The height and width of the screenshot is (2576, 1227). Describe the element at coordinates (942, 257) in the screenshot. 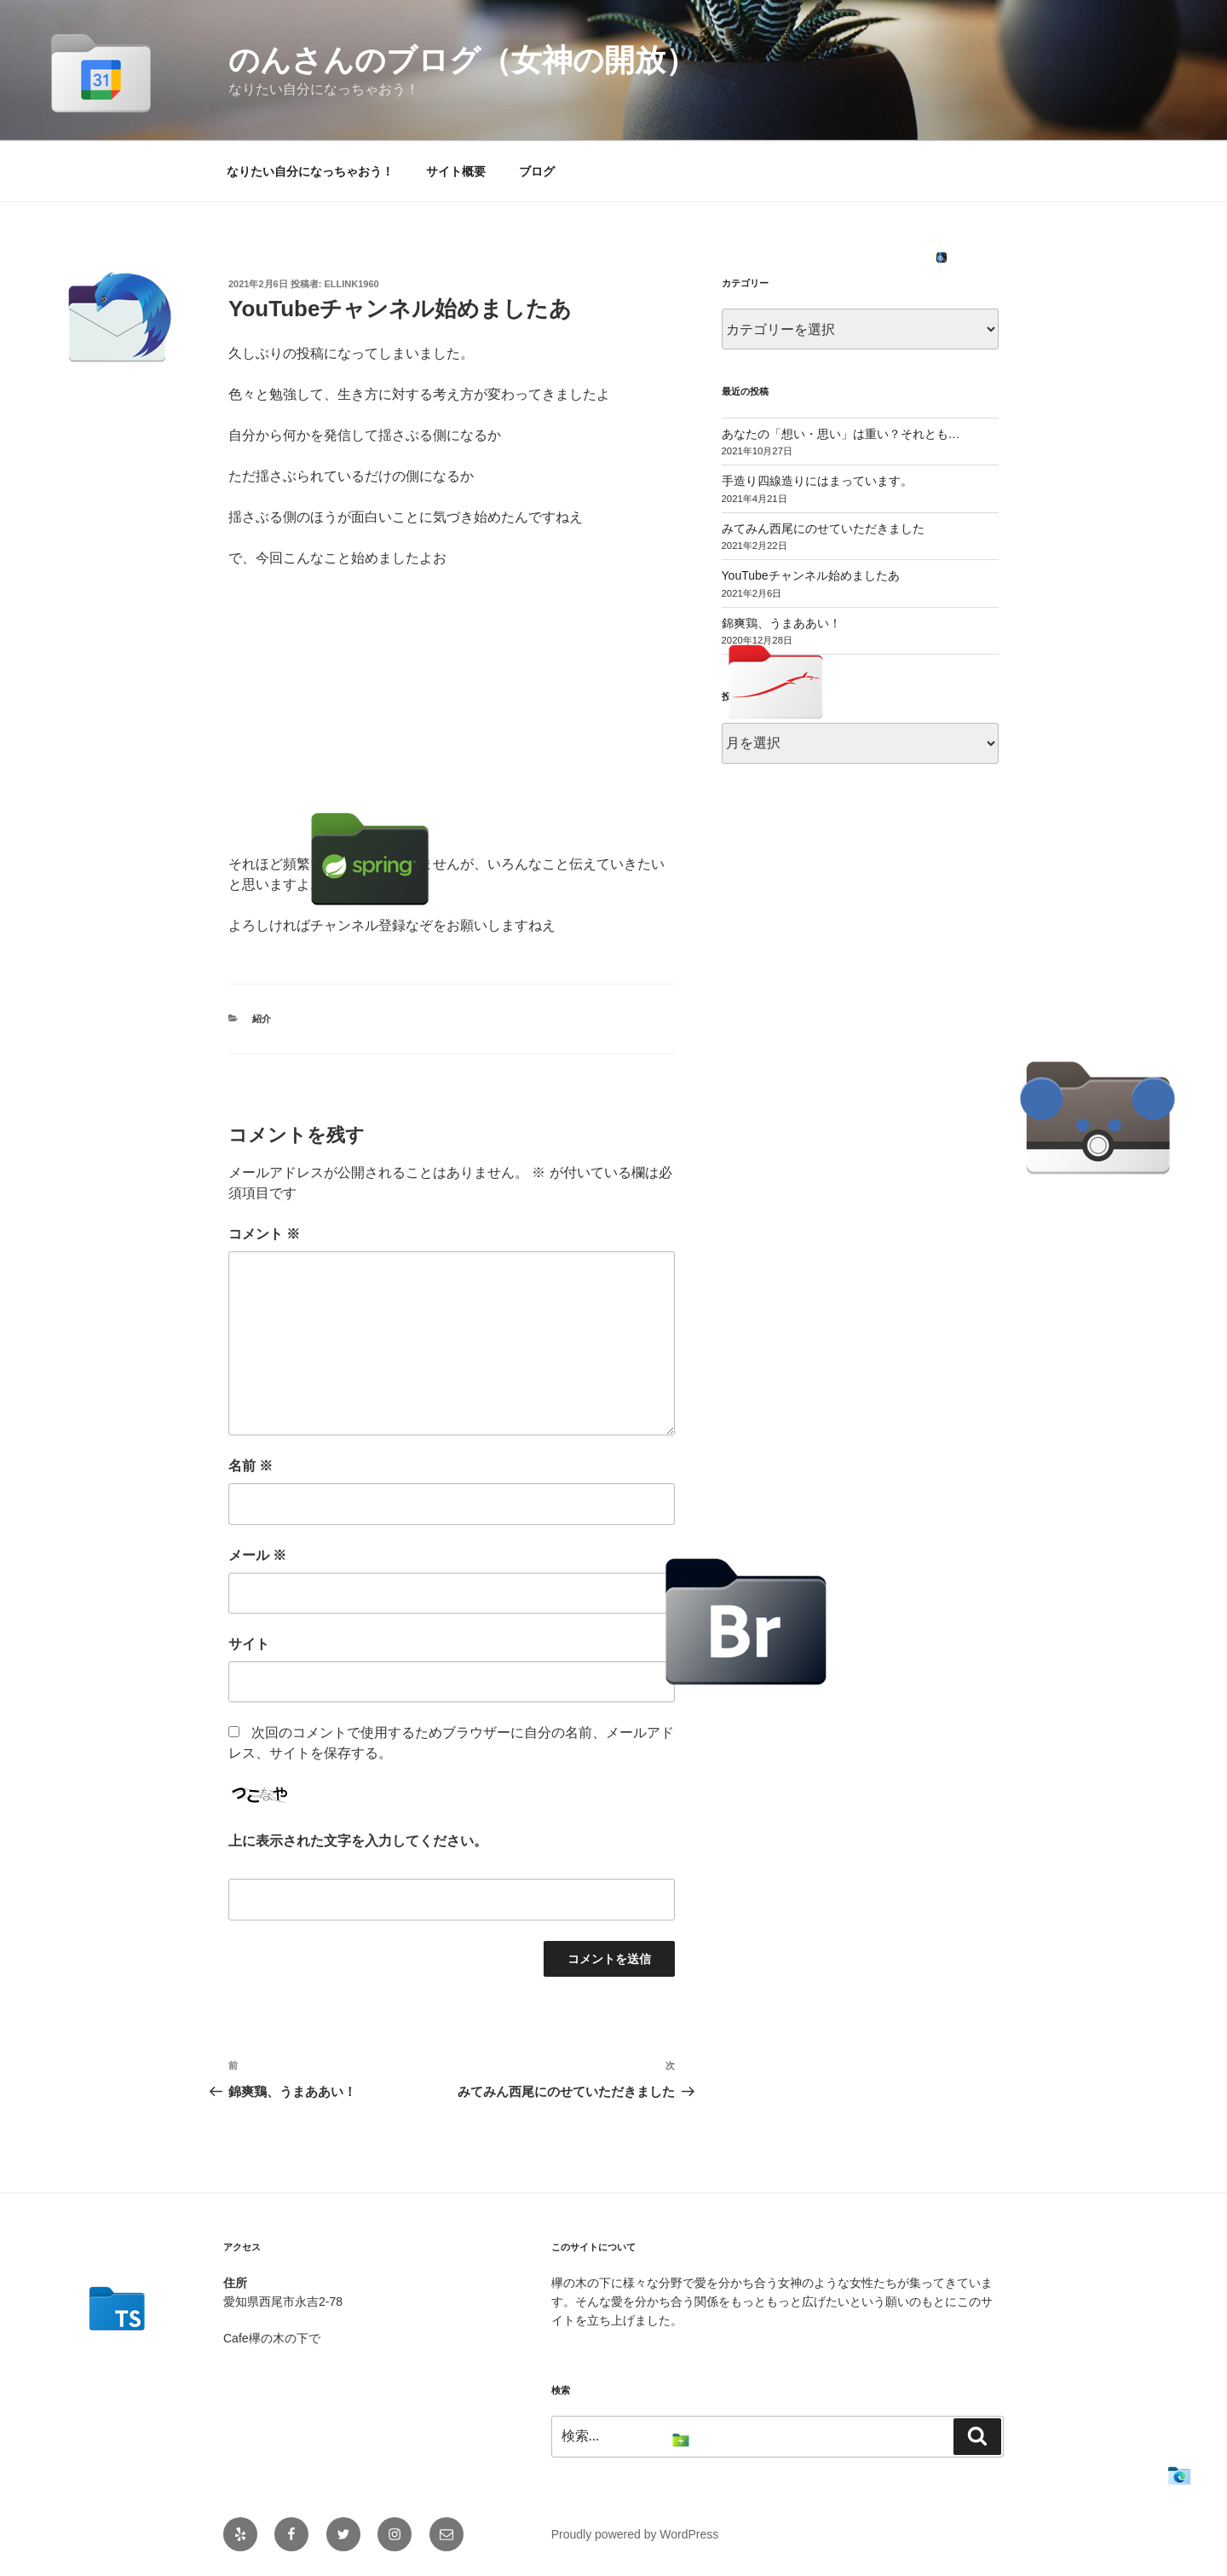

I see `open apple maps` at that location.